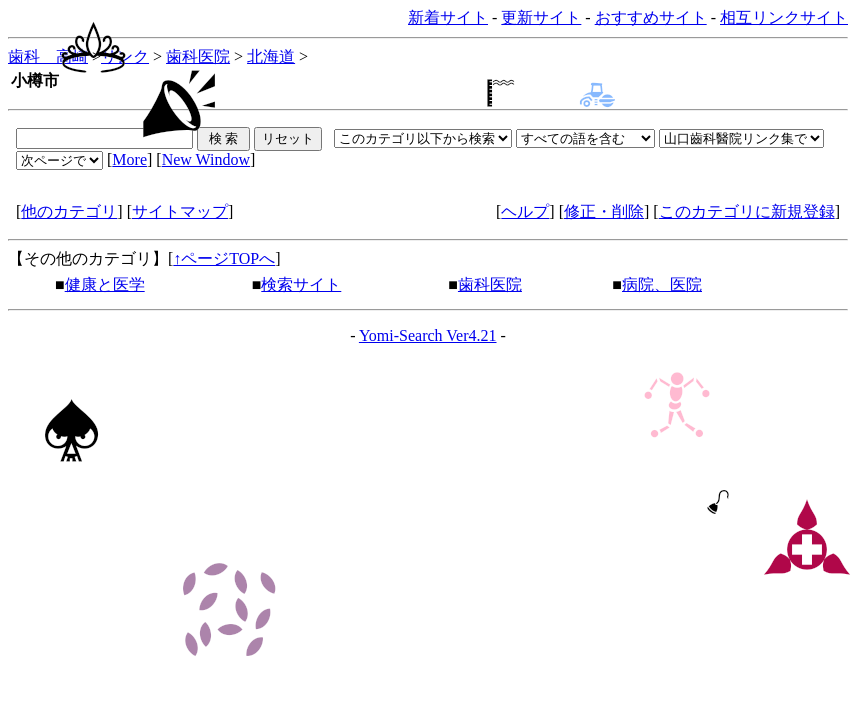  I want to click on indicates death or game over in a card game, so click(71, 429).